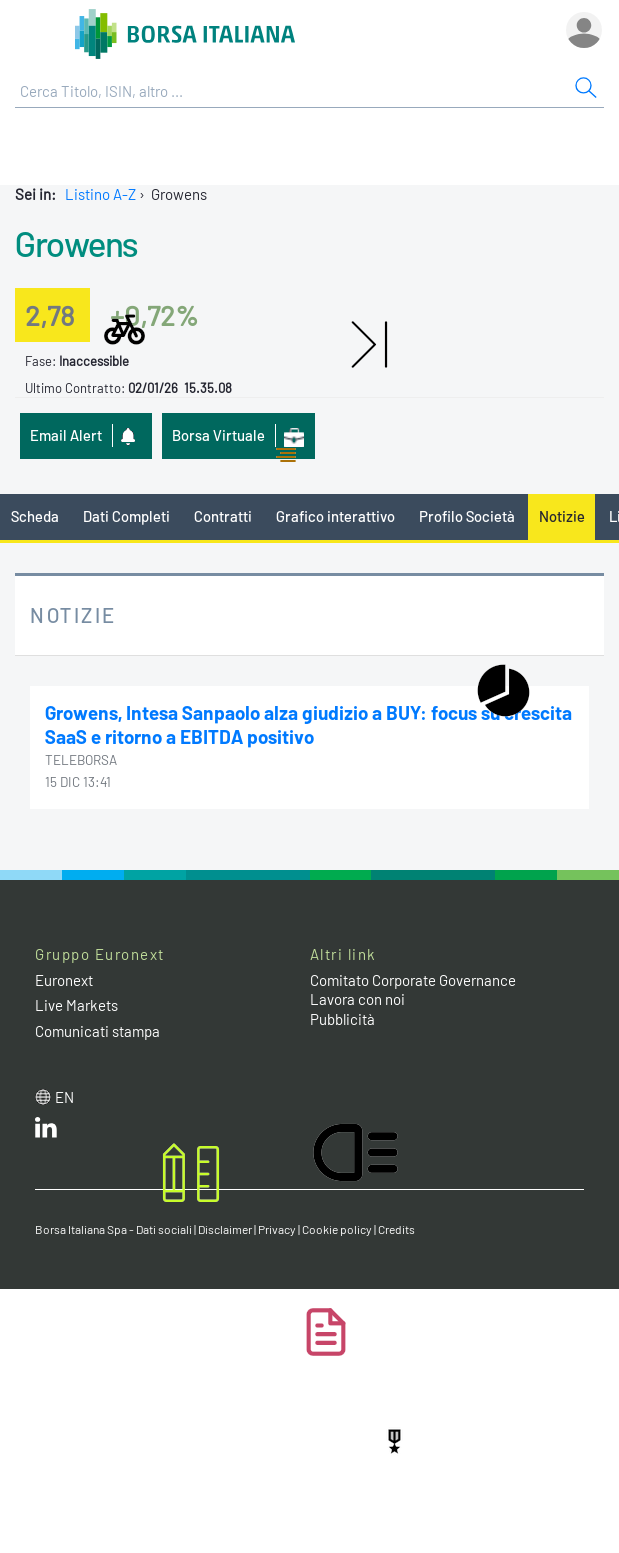 This screenshot has height=1553, width=619. Describe the element at coordinates (503, 690) in the screenshot. I see `view analytics or statistics breakdown` at that location.